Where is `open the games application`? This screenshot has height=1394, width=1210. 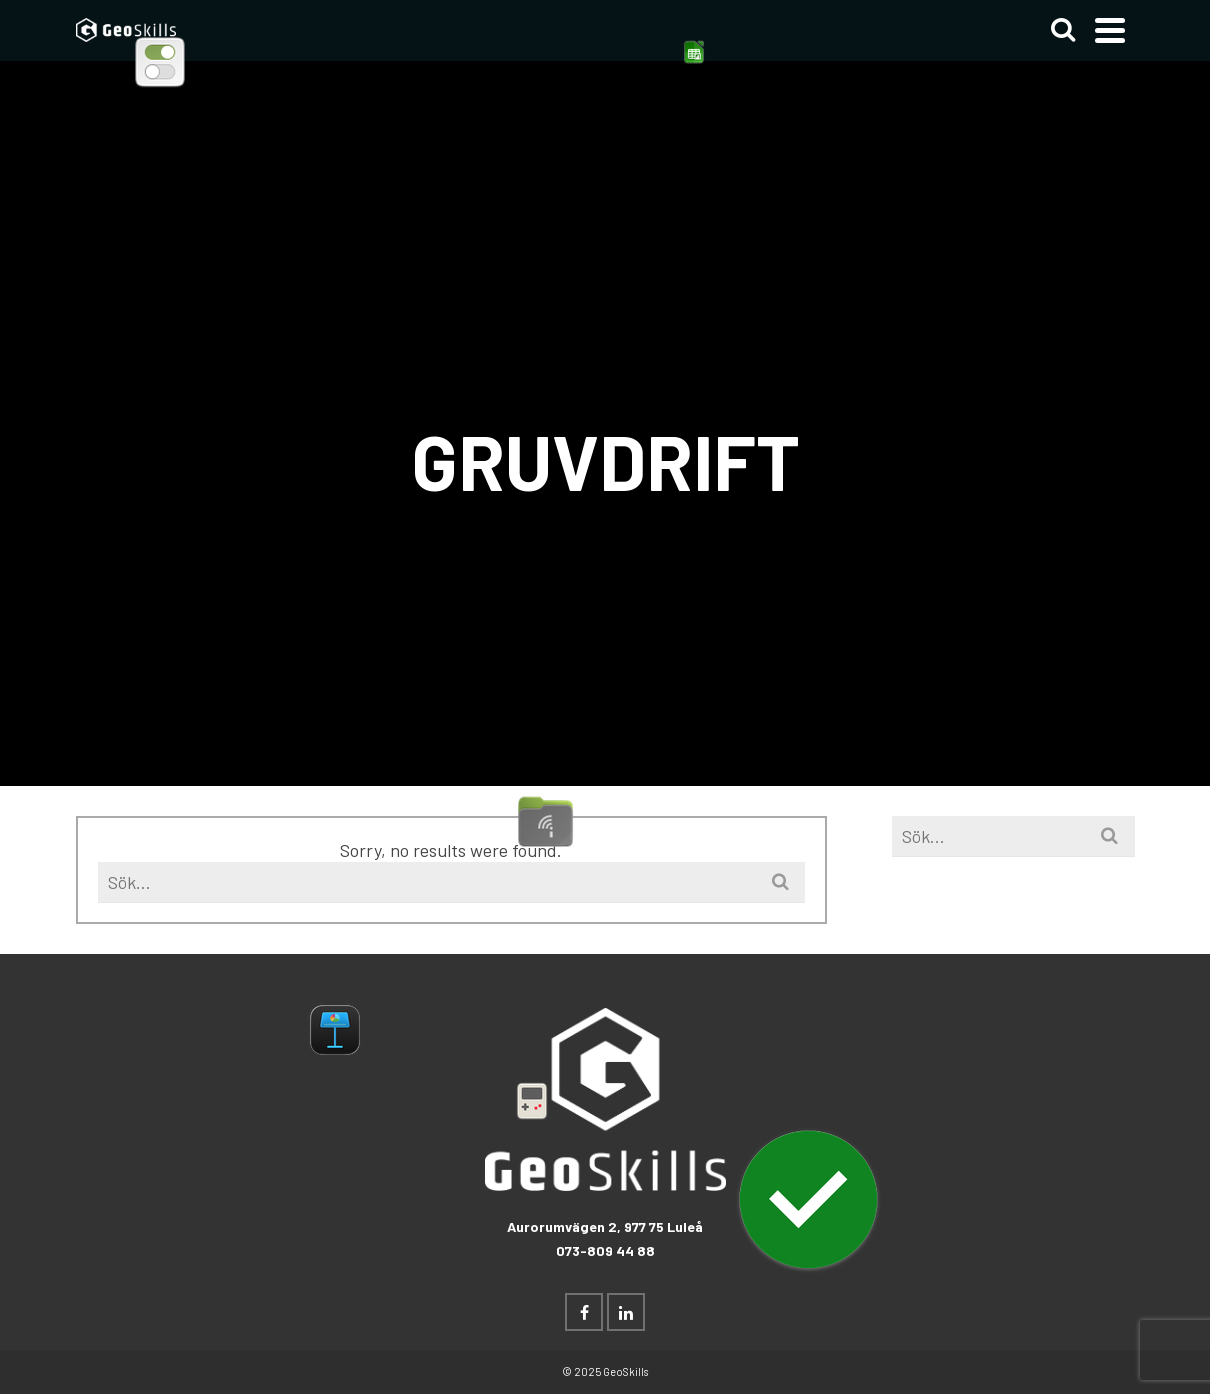
open the games application is located at coordinates (532, 1101).